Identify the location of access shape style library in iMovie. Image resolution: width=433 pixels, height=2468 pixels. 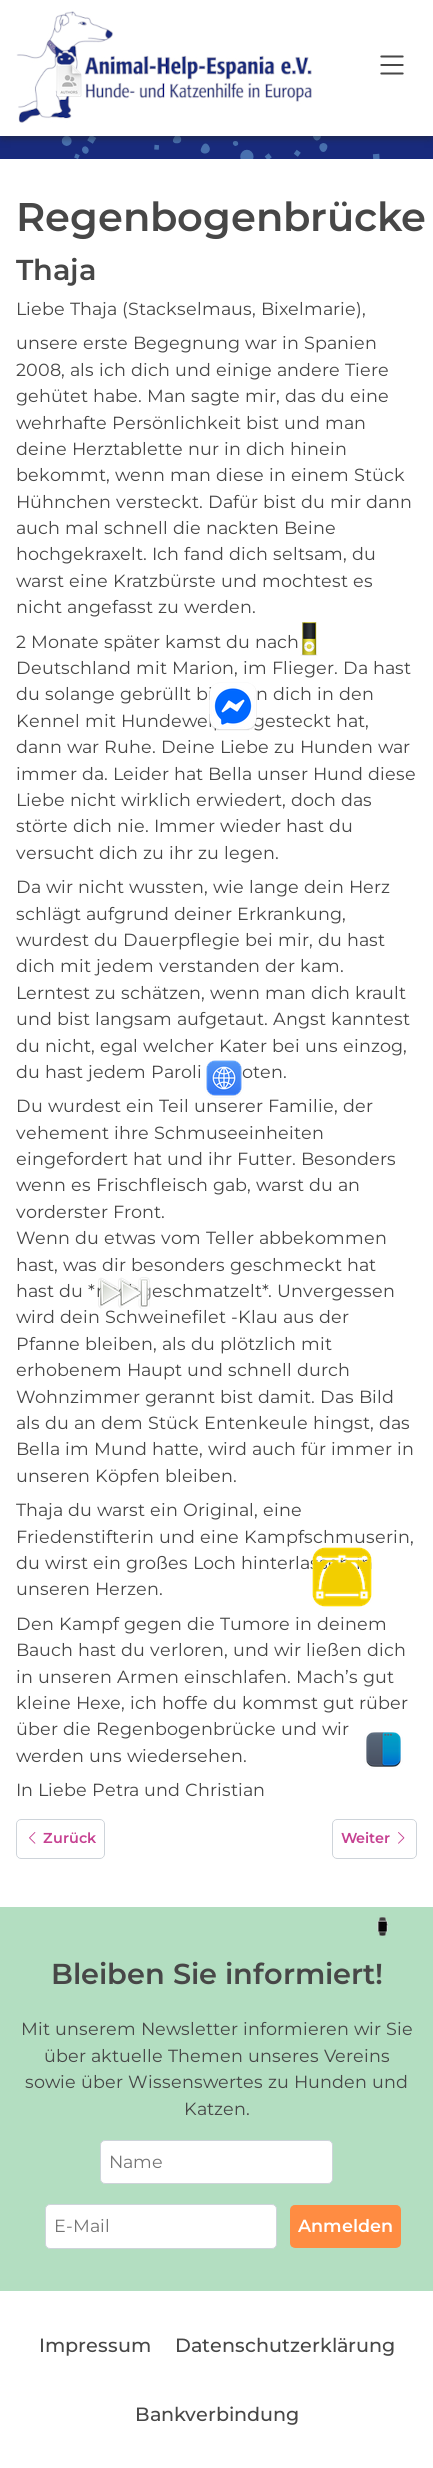
(342, 1577).